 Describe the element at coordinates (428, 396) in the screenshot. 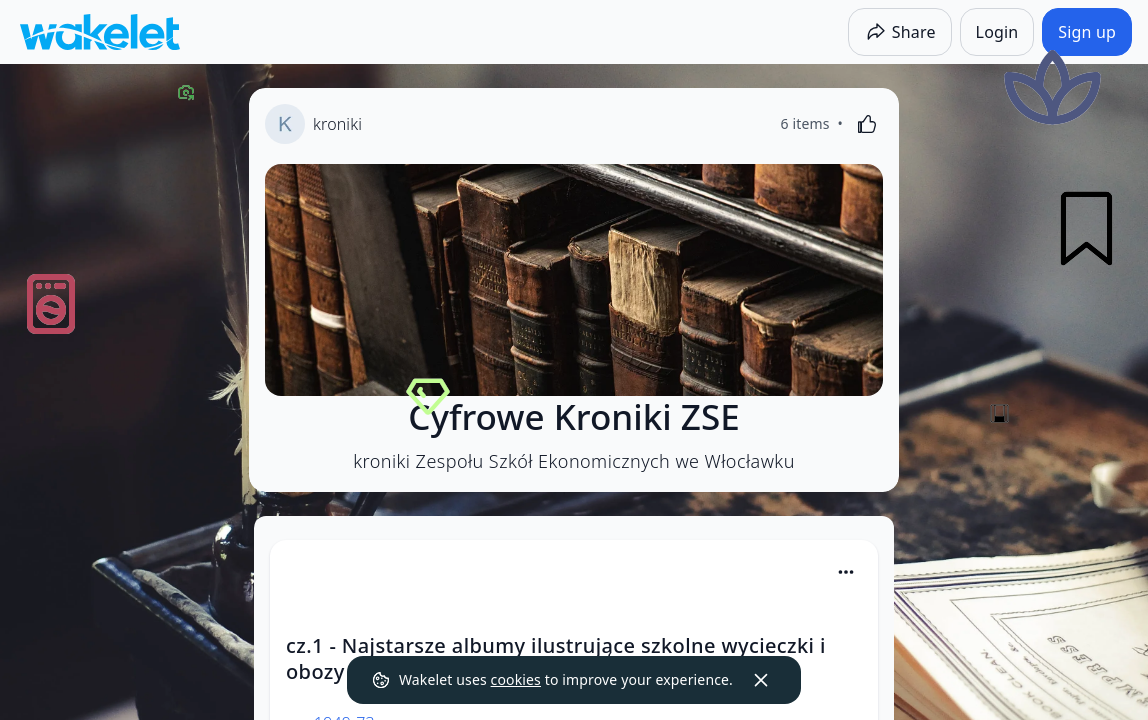

I see `indicates premium or pro membership status` at that location.